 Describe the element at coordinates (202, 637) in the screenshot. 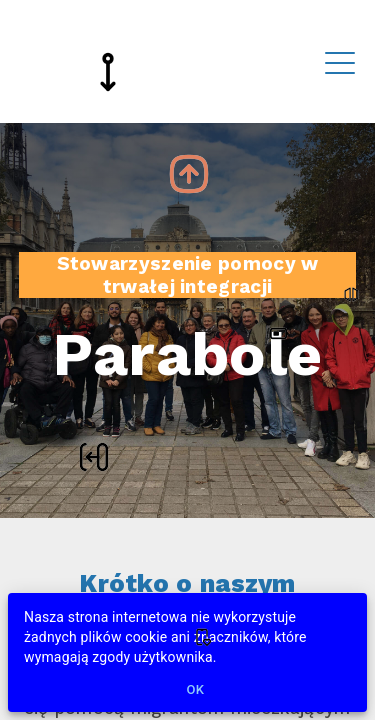

I see `add device to favorites` at that location.